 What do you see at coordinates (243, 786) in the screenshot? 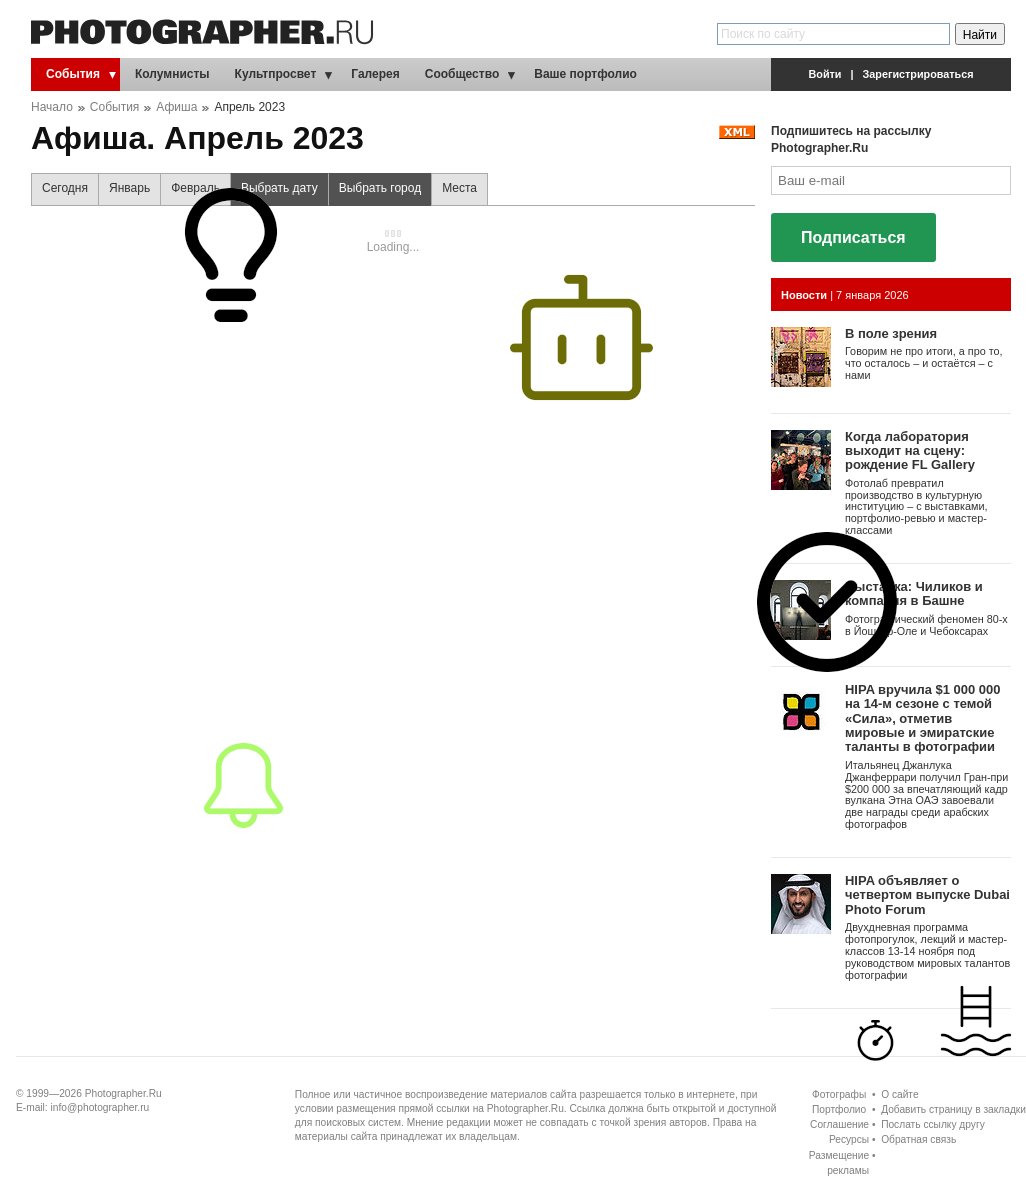
I see `view notifications` at bounding box center [243, 786].